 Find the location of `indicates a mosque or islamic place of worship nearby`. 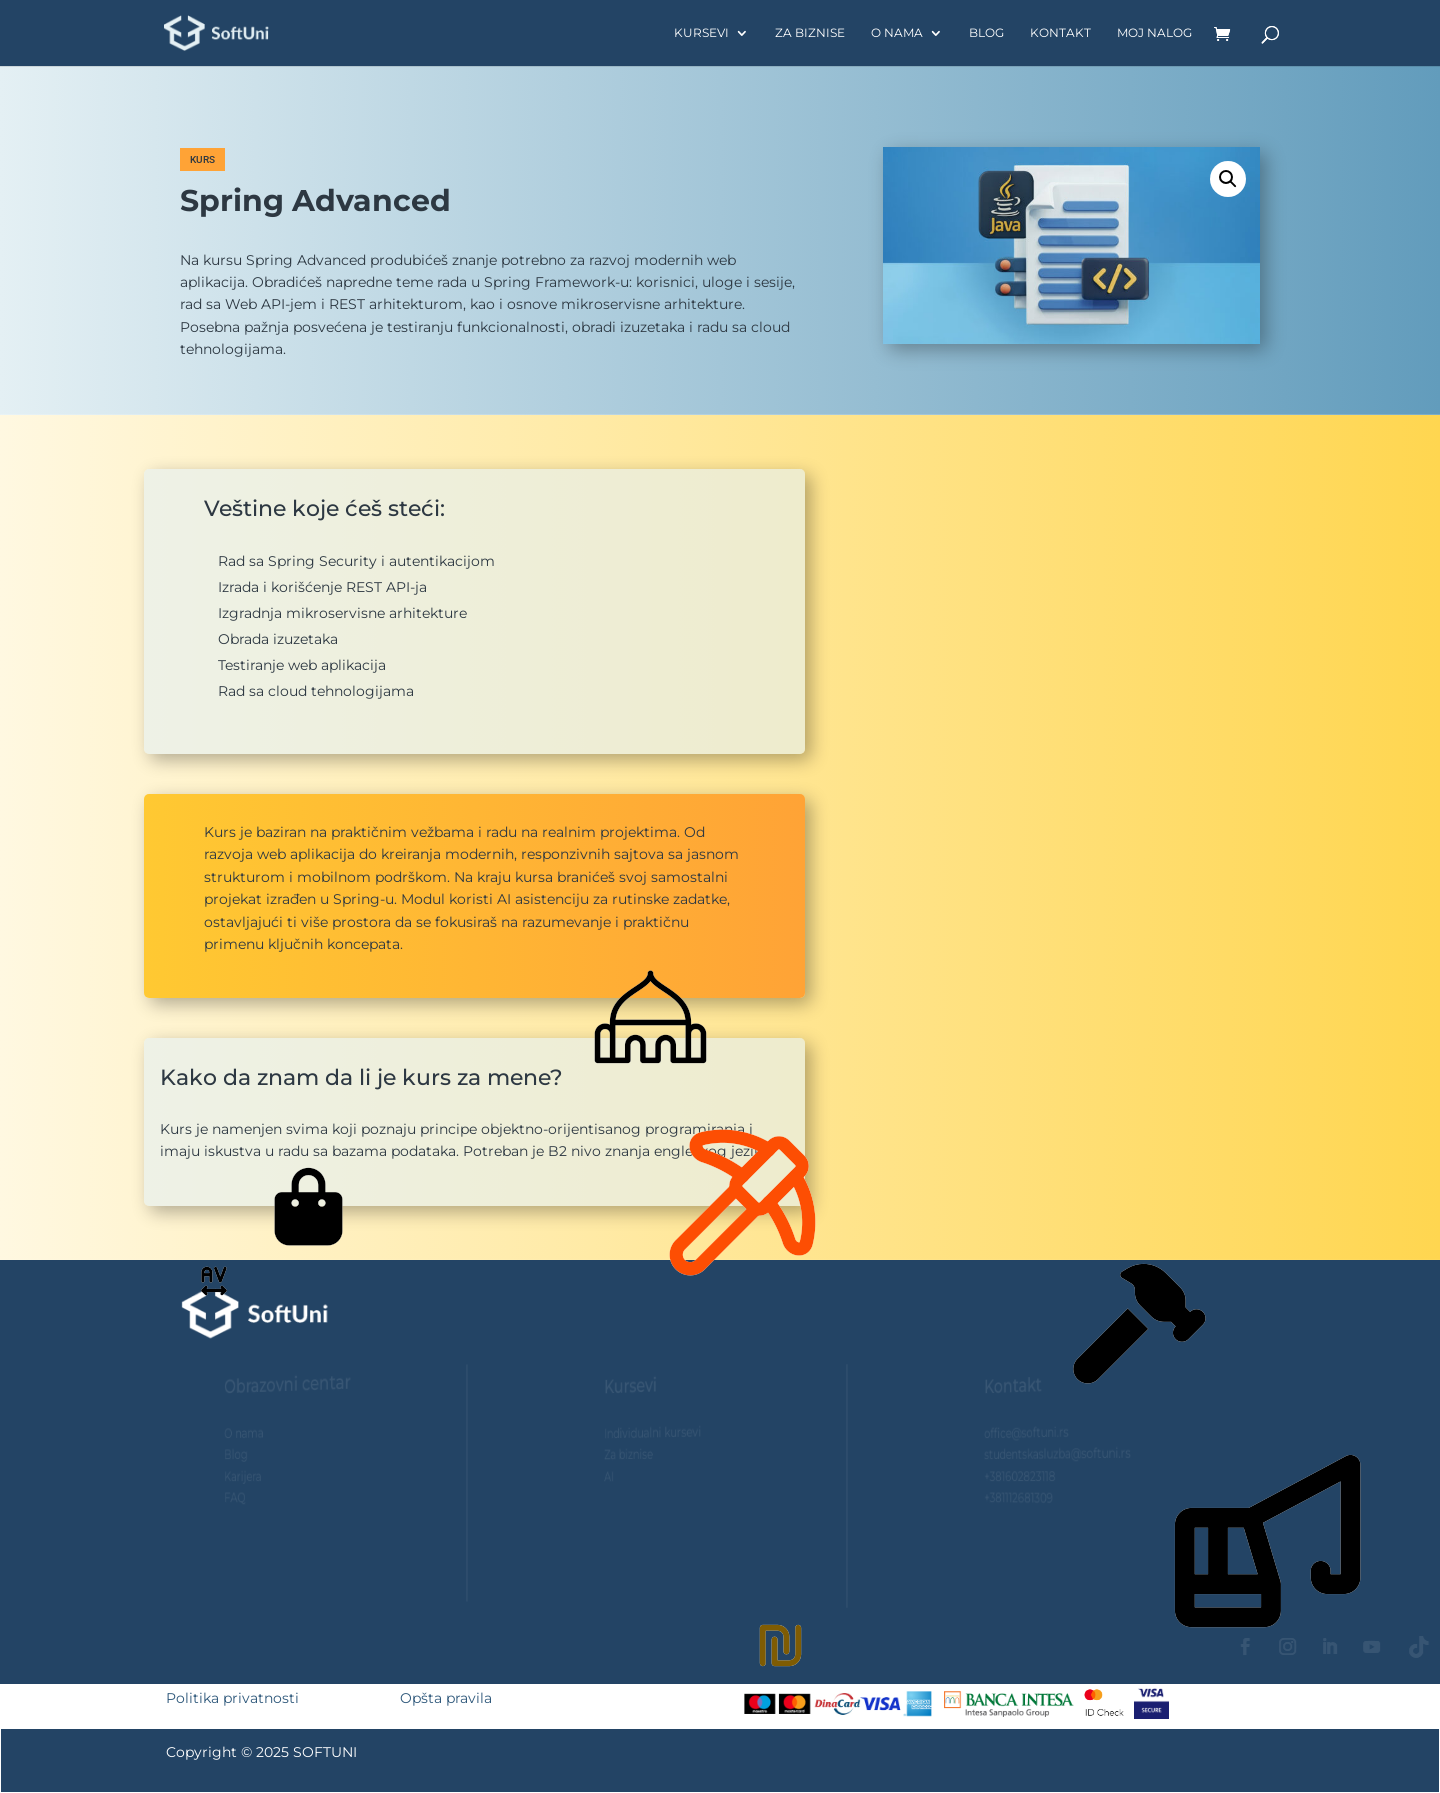

indicates a mosque or islamic place of worship nearby is located at coordinates (650, 1022).